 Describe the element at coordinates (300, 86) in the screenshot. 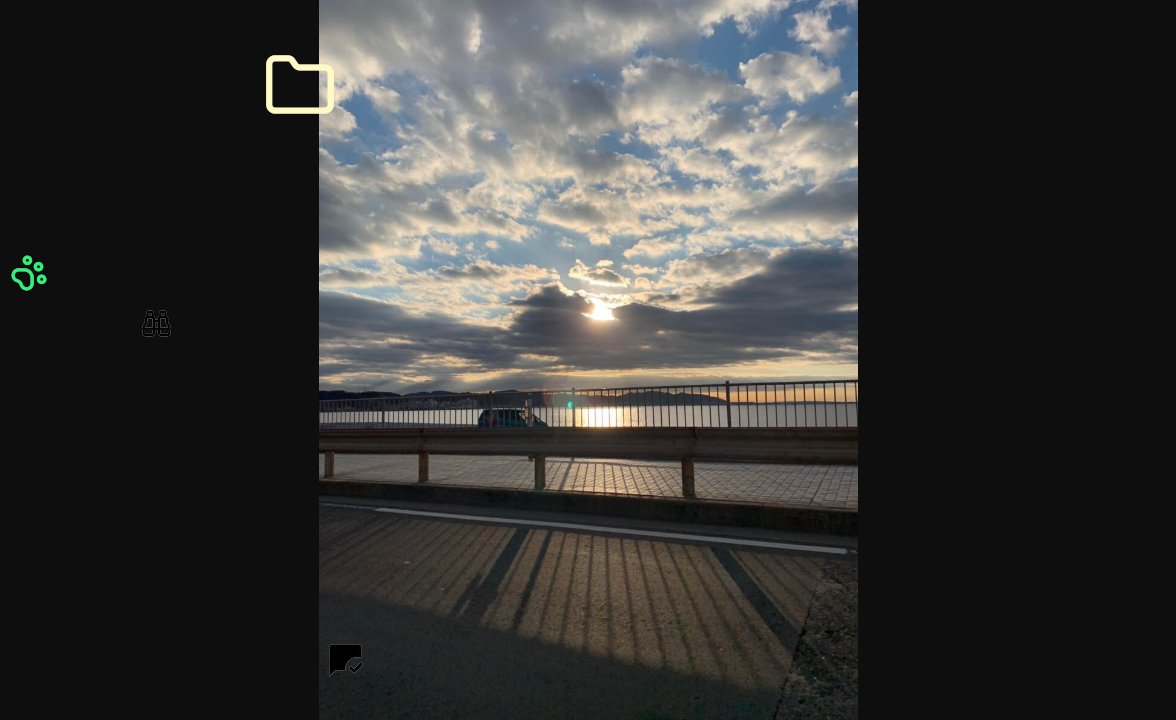

I see `open file folder` at that location.